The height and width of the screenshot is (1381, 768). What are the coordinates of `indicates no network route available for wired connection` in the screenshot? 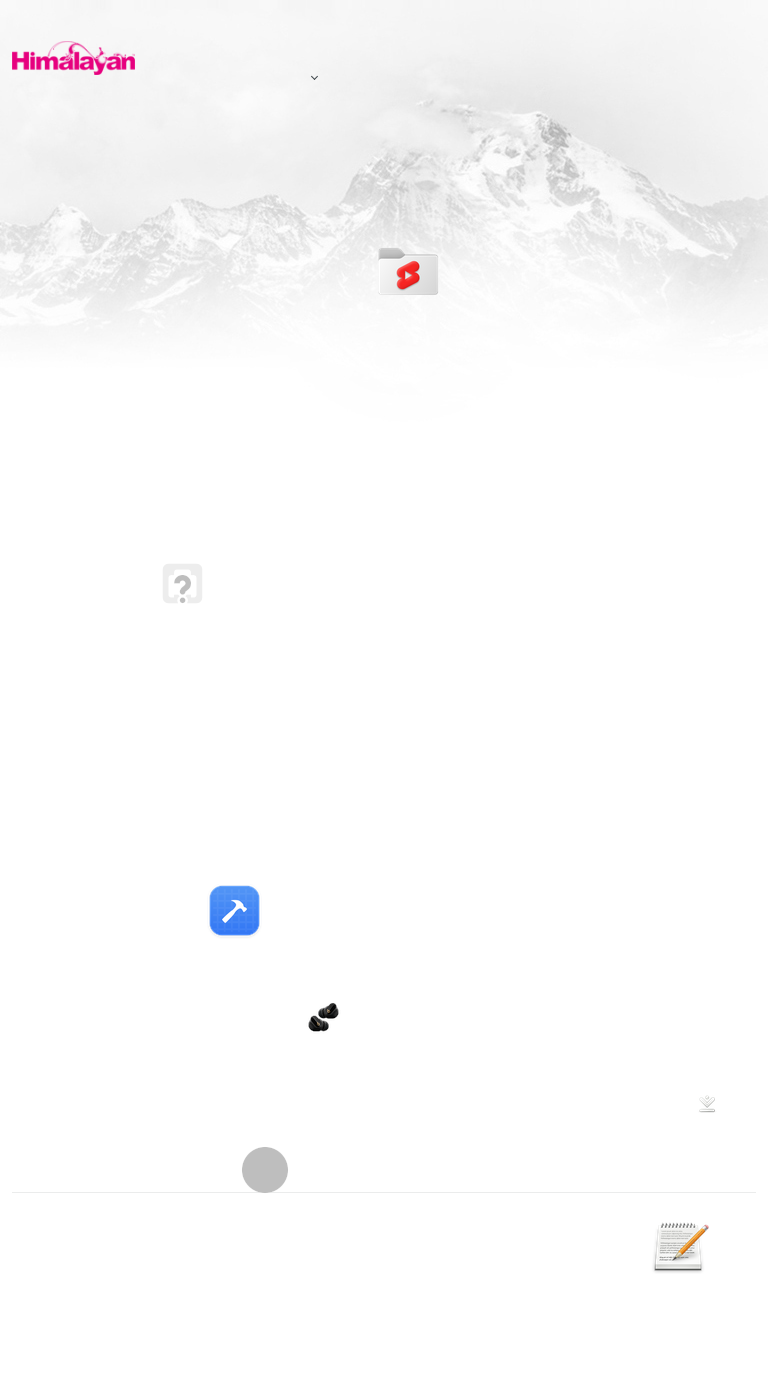 It's located at (182, 583).